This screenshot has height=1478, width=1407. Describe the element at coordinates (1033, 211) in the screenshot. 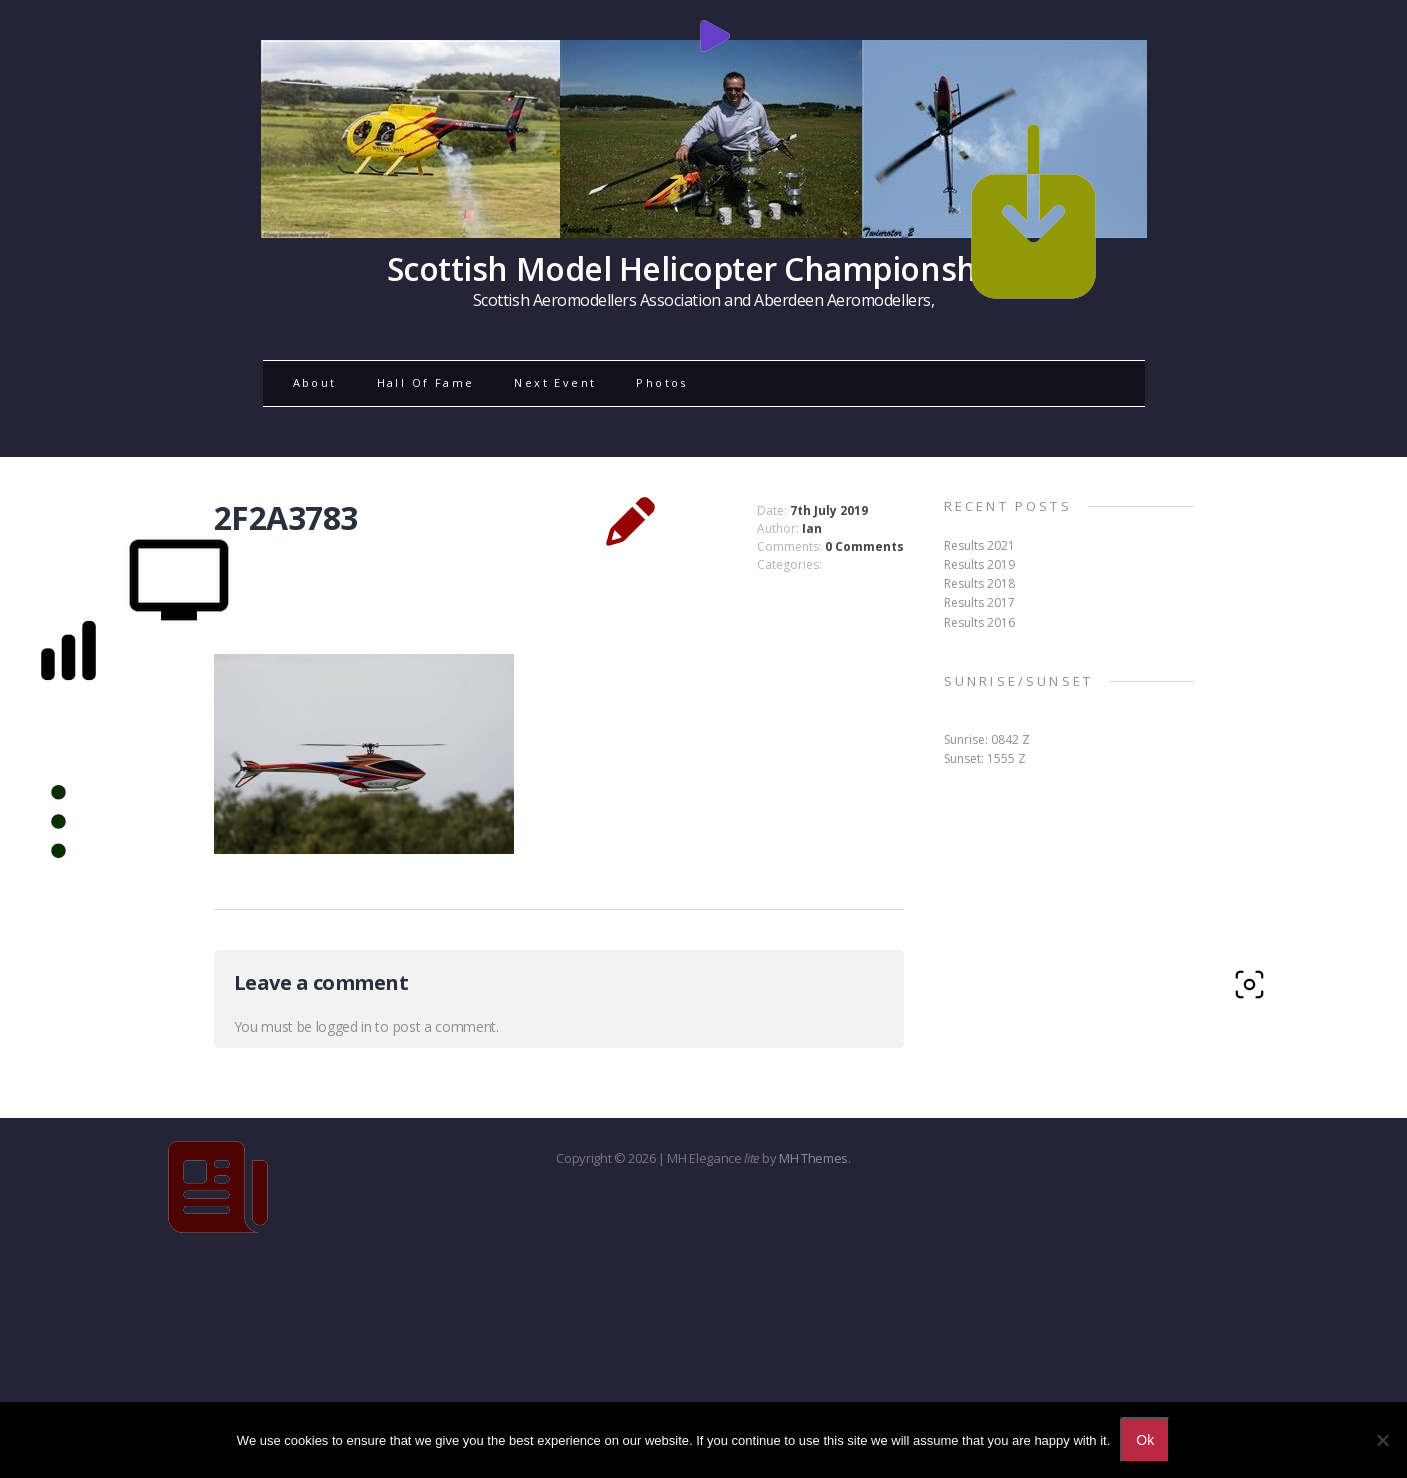

I see `download file to device` at that location.